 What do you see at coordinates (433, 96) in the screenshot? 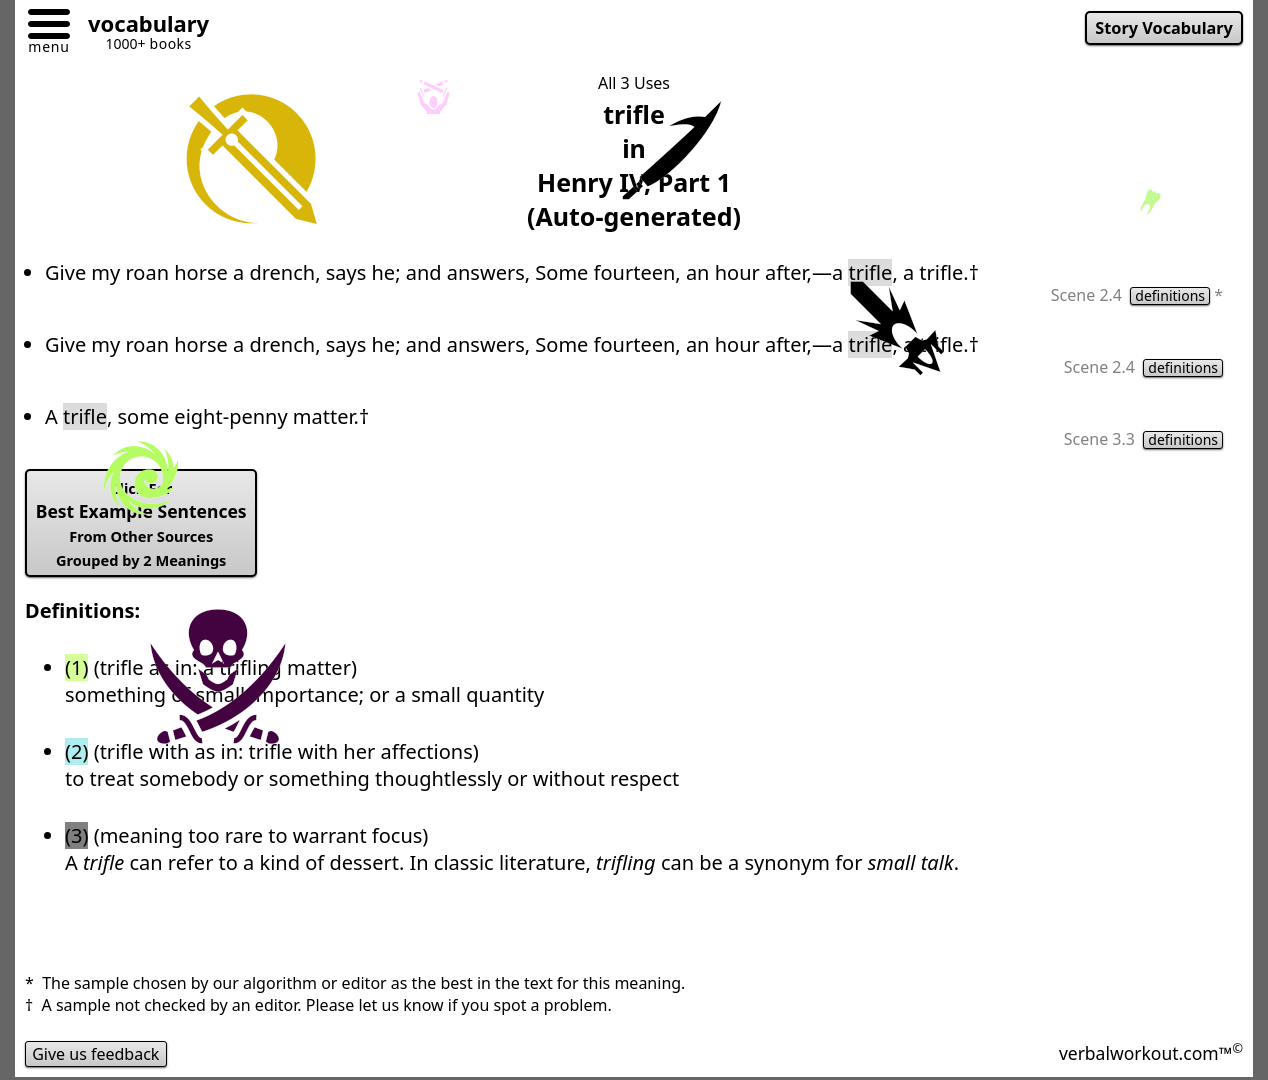
I see `view combat power or battle strength` at bounding box center [433, 96].